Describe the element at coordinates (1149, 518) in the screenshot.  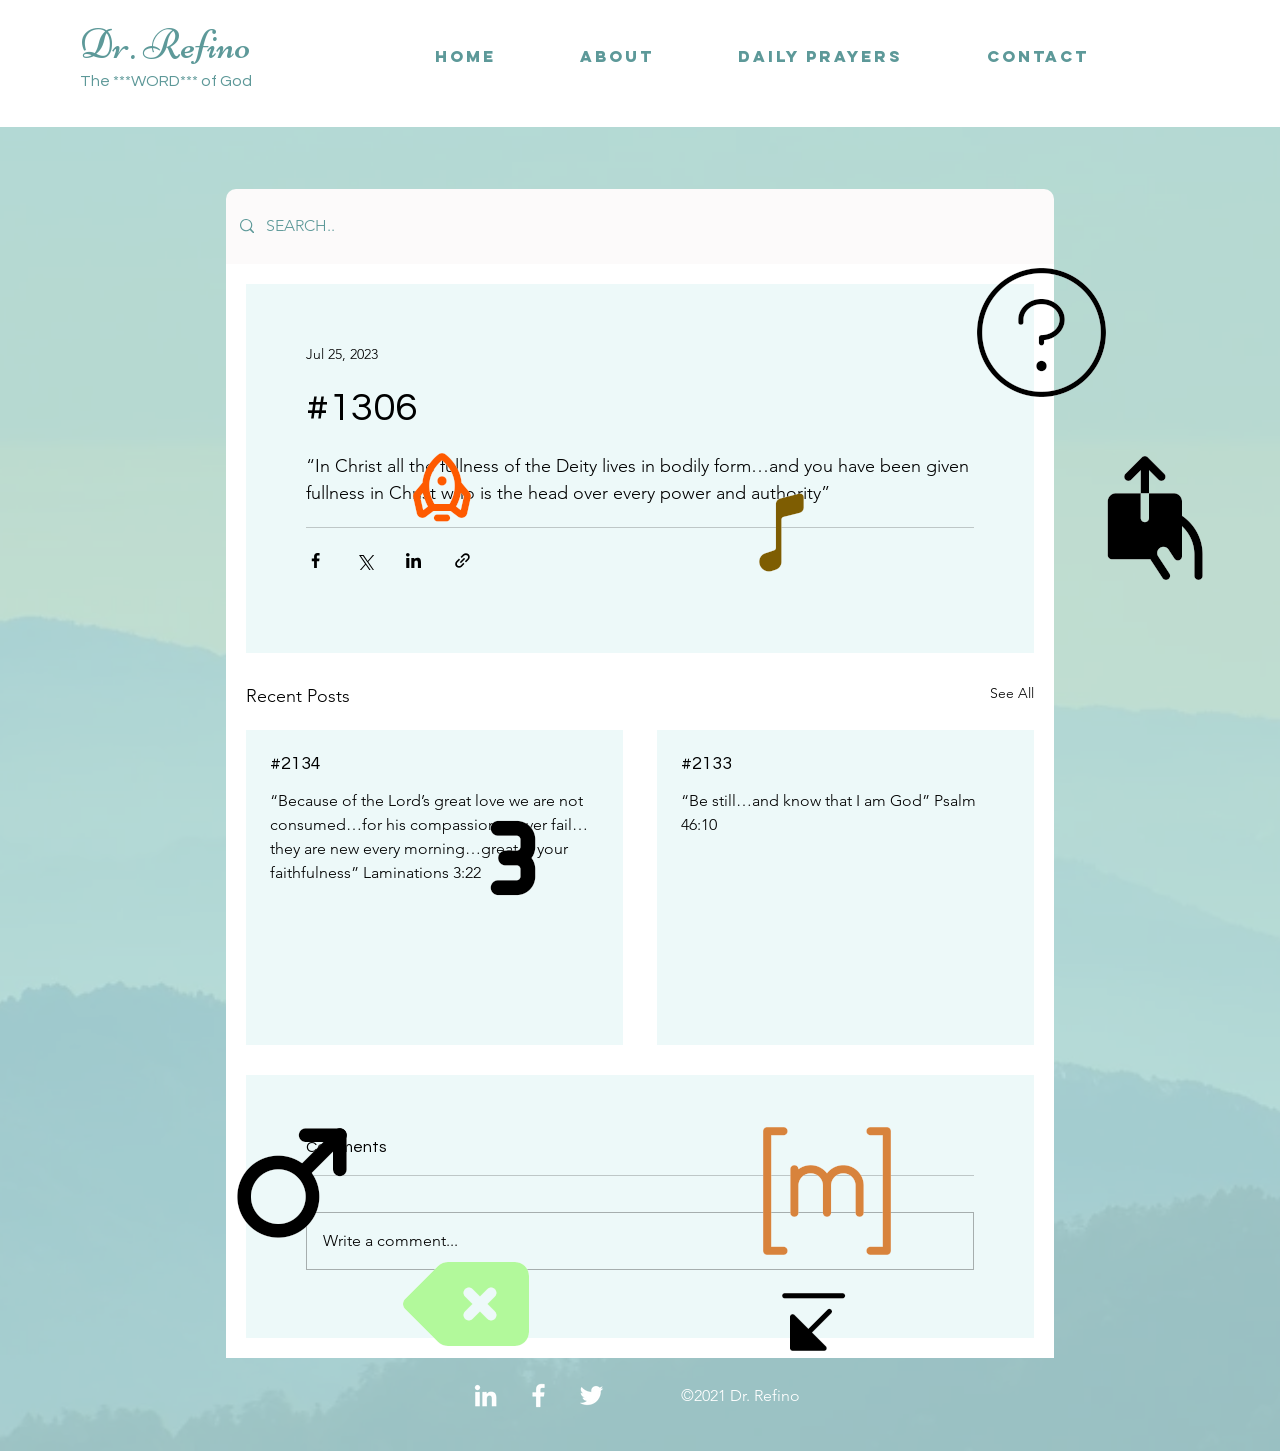
I see `deposit or submit an item` at that location.